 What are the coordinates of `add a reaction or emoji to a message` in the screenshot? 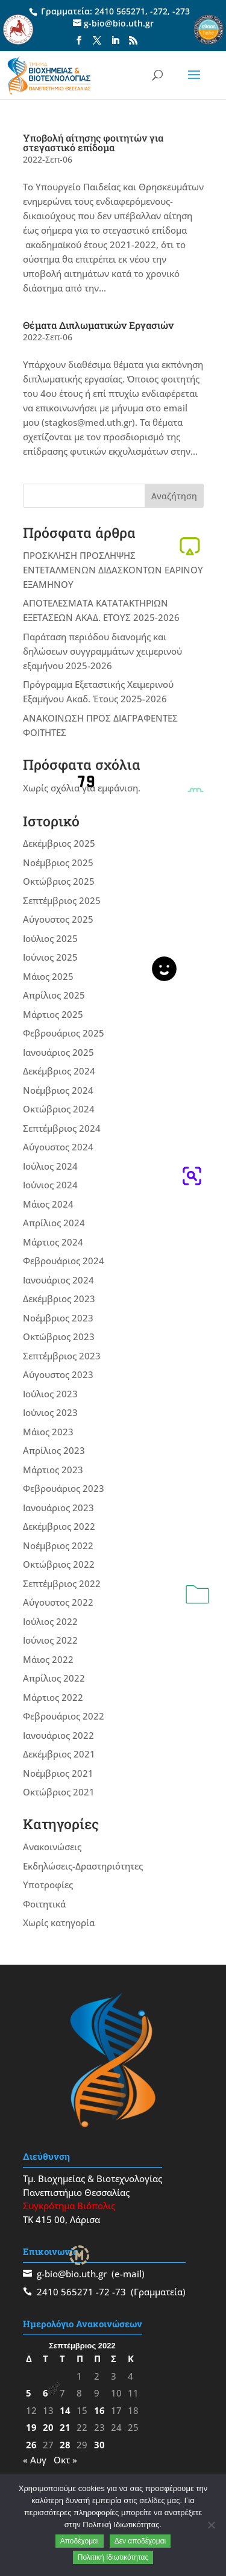 It's located at (164, 968).